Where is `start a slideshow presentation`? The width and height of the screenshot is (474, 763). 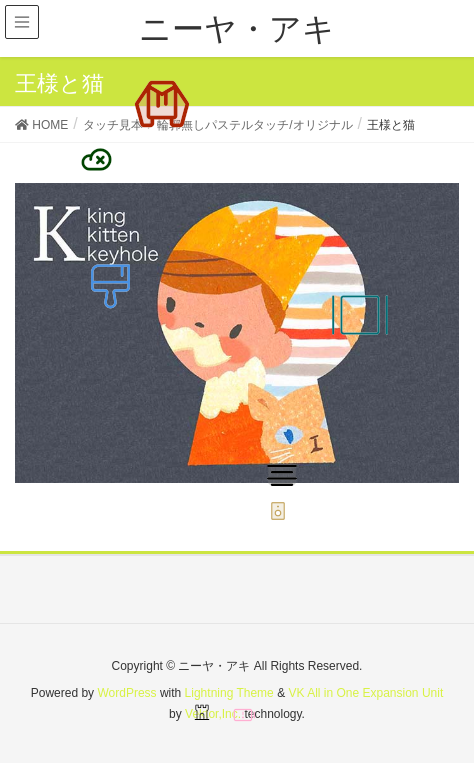 start a slideshow presentation is located at coordinates (360, 315).